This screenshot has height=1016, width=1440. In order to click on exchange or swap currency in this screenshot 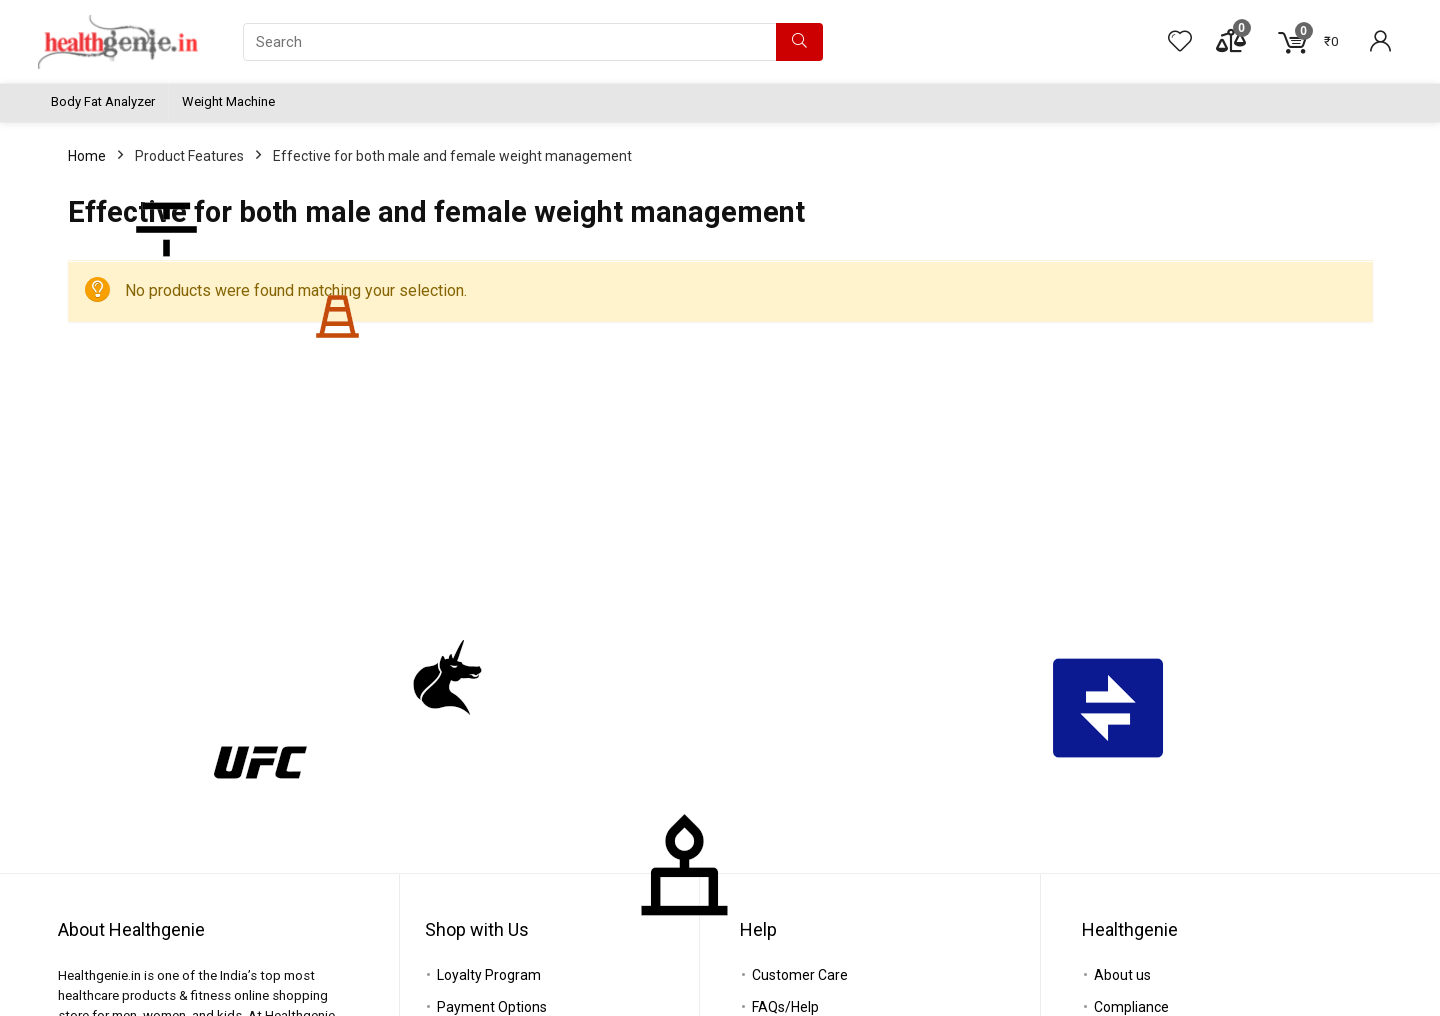, I will do `click(1108, 708)`.